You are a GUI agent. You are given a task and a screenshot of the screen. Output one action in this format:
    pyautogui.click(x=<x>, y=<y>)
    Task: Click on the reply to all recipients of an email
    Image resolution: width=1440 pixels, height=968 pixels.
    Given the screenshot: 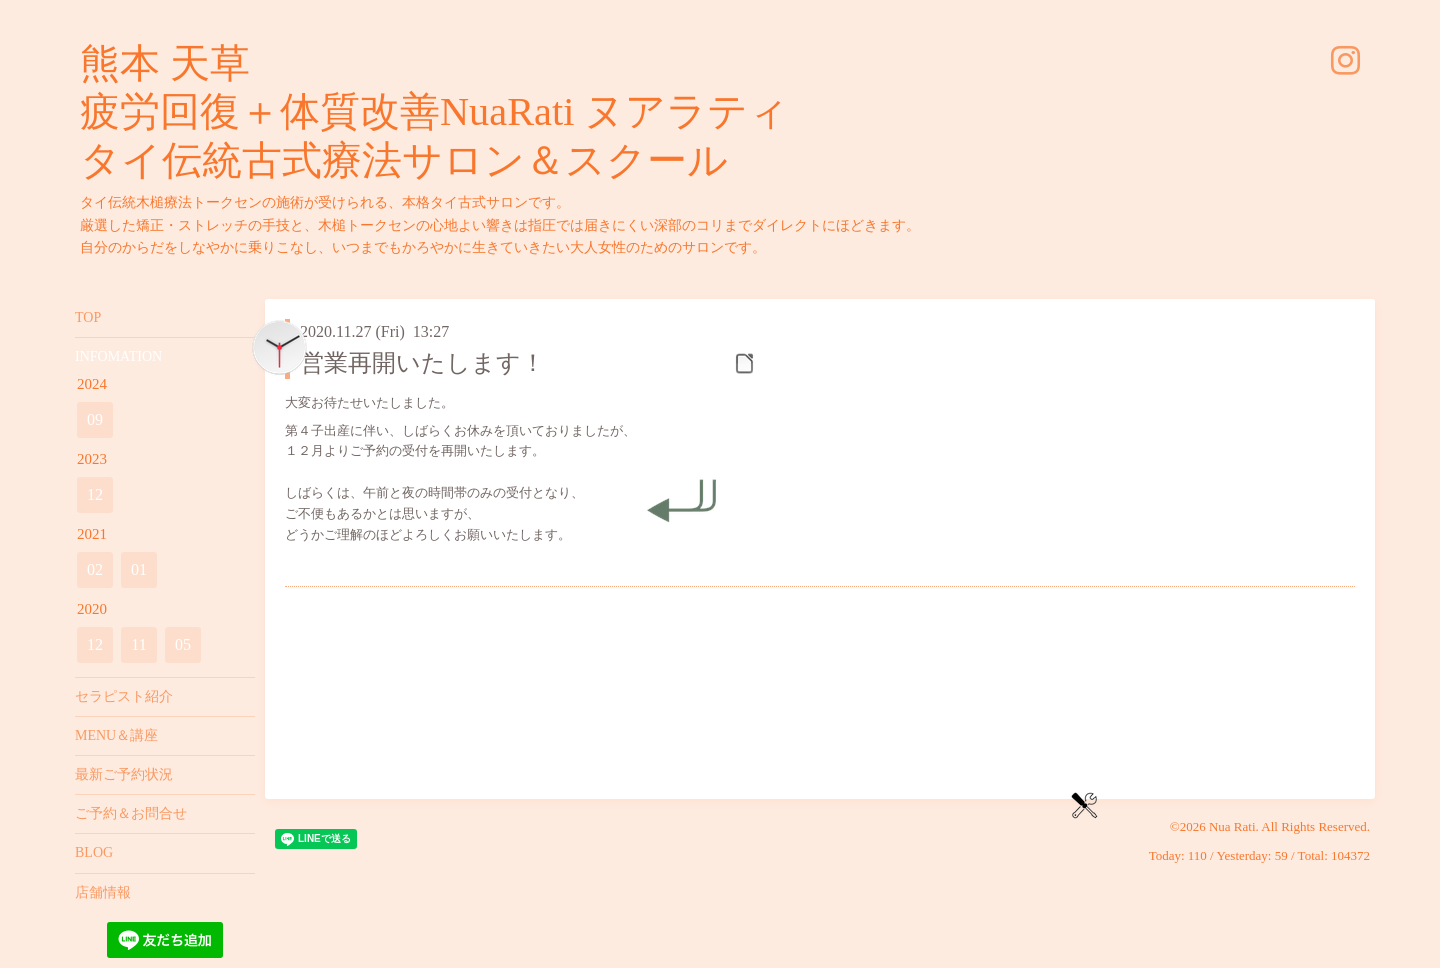 What is the action you would take?
    pyautogui.click(x=680, y=500)
    